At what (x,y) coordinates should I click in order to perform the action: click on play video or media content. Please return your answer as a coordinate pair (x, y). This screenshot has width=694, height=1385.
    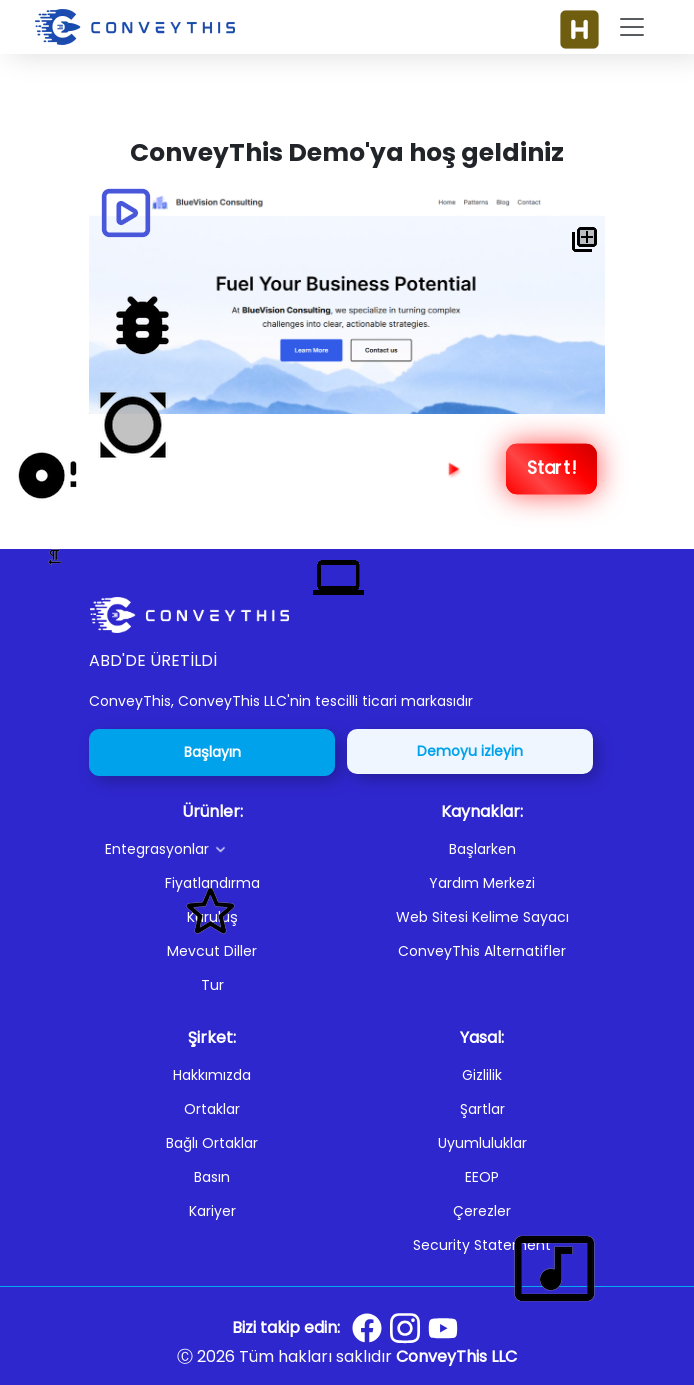
    Looking at the image, I should click on (126, 213).